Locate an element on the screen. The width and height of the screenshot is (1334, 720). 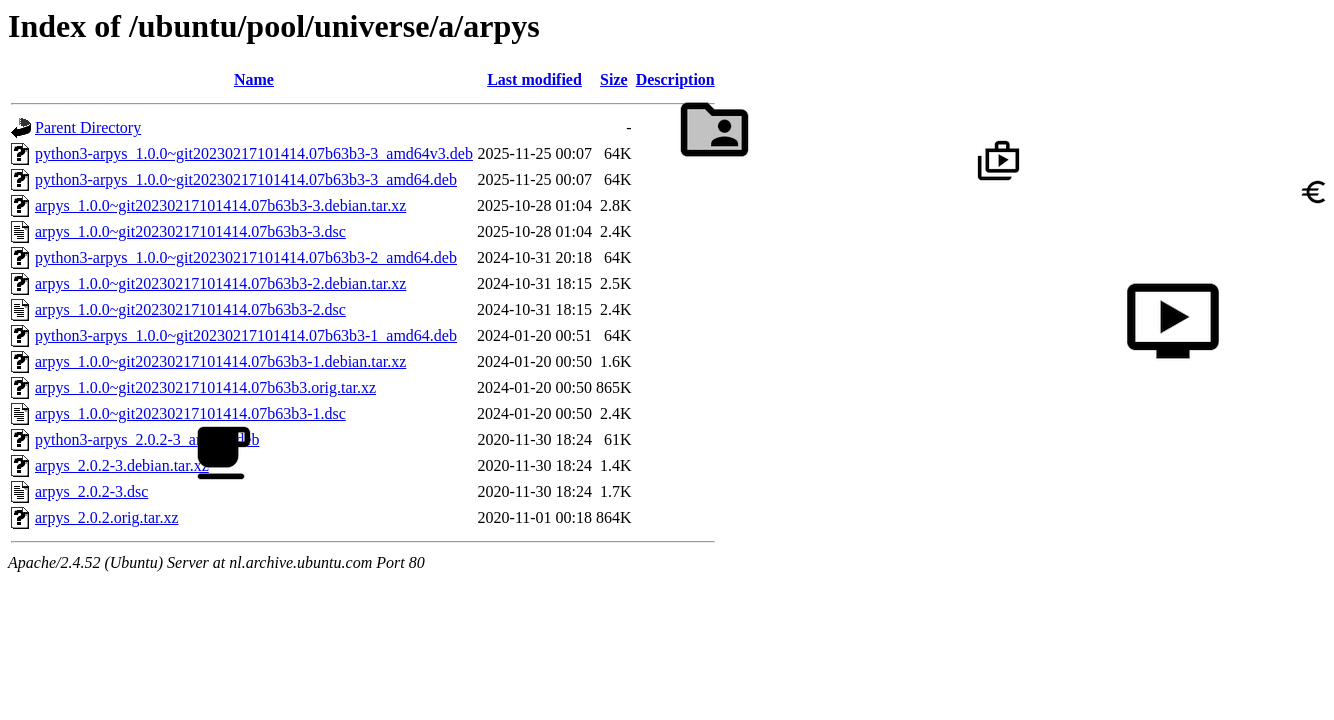
access café or coffee shop locations is located at coordinates (221, 453).